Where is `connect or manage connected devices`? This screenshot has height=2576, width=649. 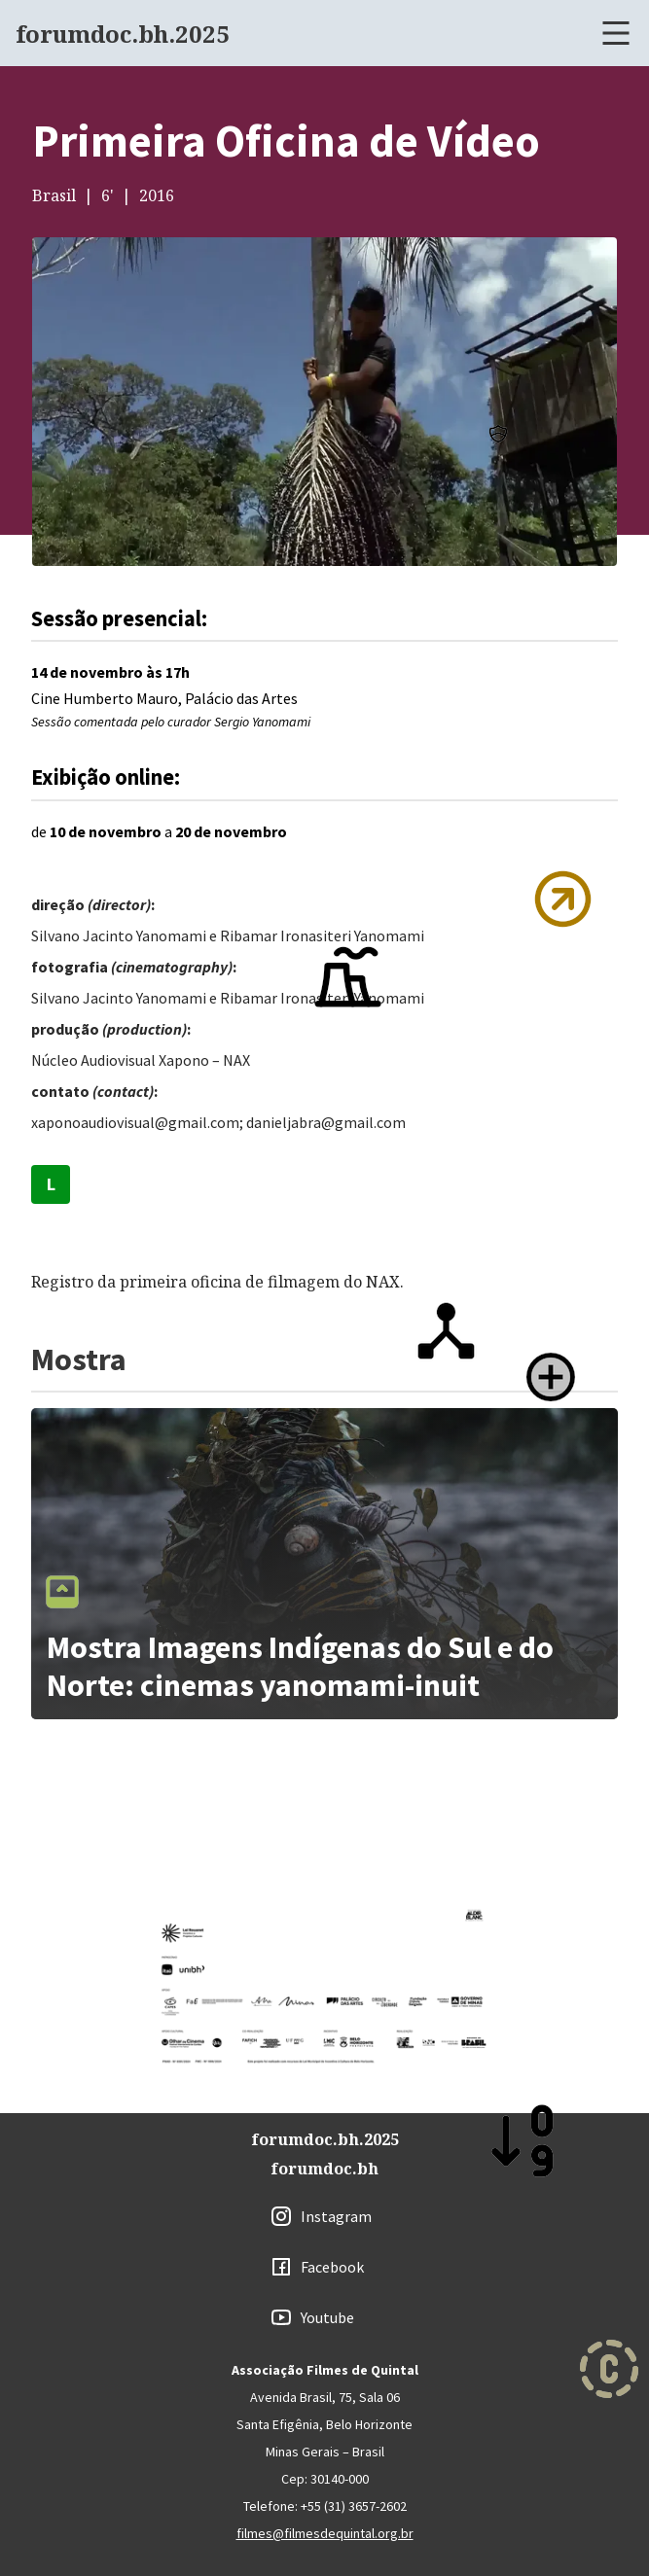
connect or manage connected devices is located at coordinates (446, 1330).